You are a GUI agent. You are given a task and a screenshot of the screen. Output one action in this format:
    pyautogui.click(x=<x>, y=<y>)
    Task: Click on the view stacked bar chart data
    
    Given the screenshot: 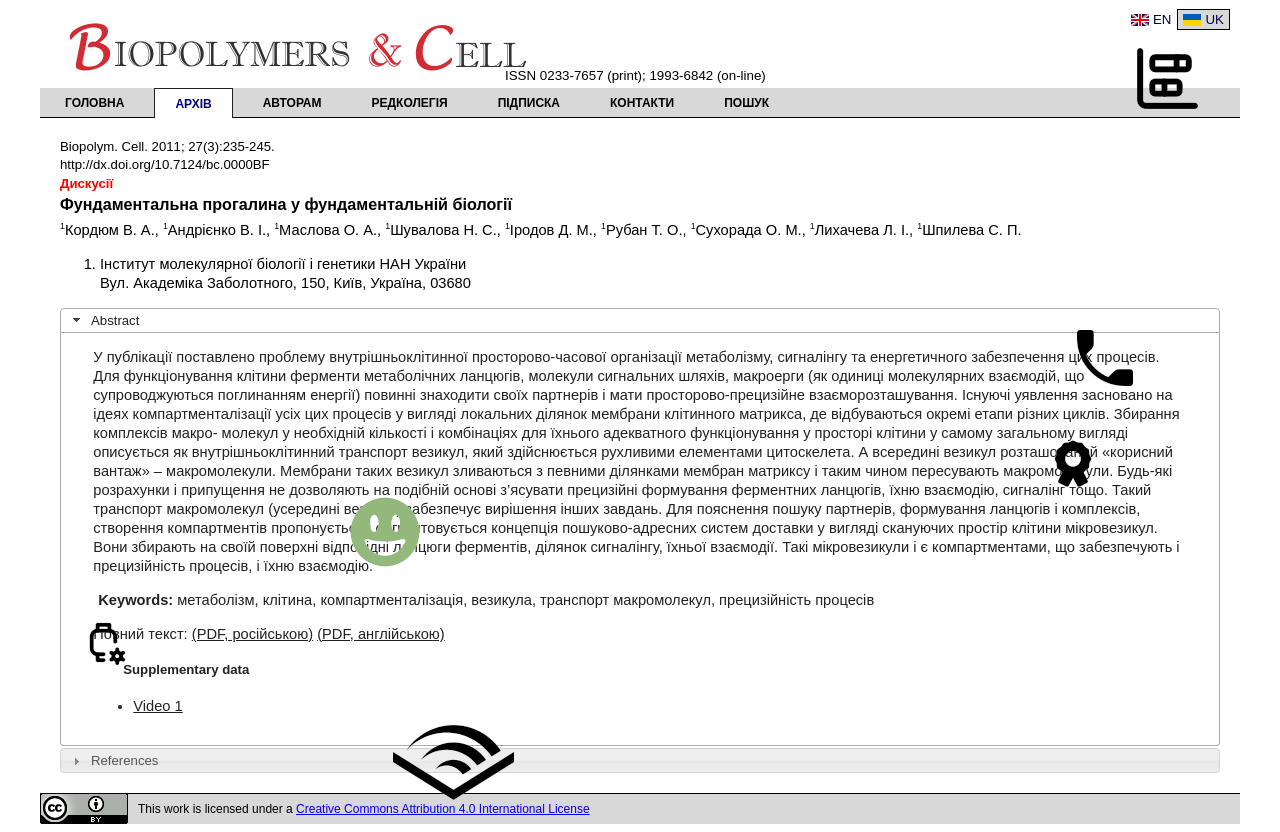 What is the action you would take?
    pyautogui.click(x=1167, y=78)
    